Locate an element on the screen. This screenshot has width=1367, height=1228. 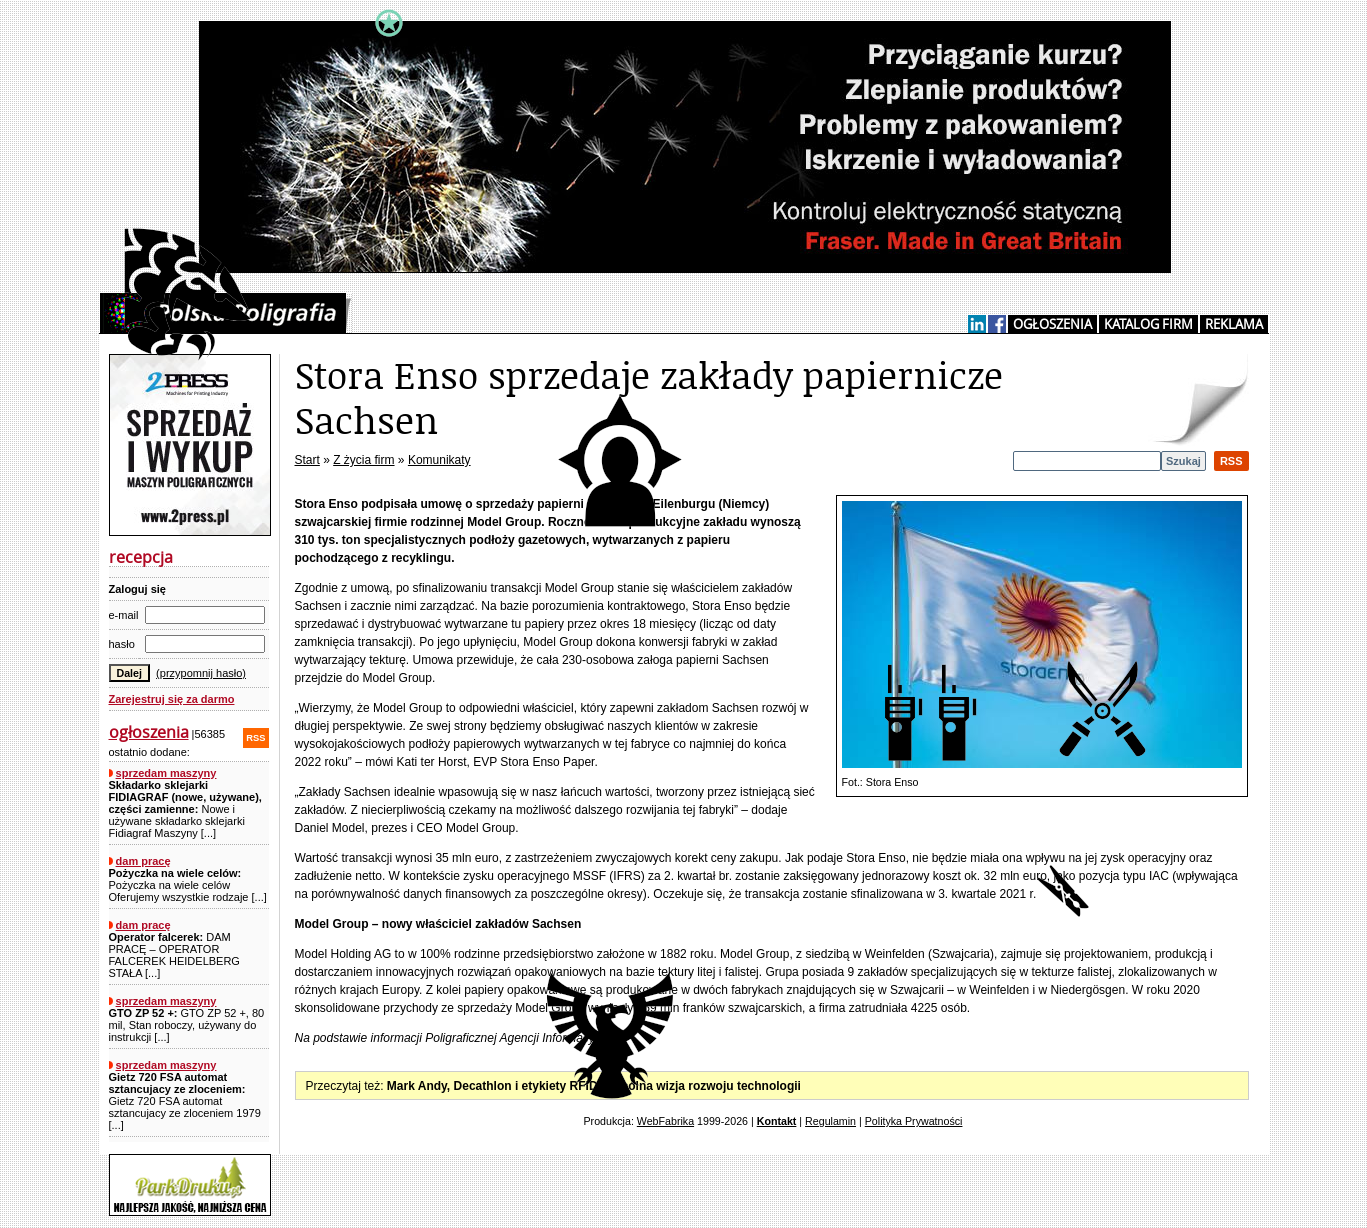
represents a guild, clan, or faction emblem is located at coordinates (609, 1034).